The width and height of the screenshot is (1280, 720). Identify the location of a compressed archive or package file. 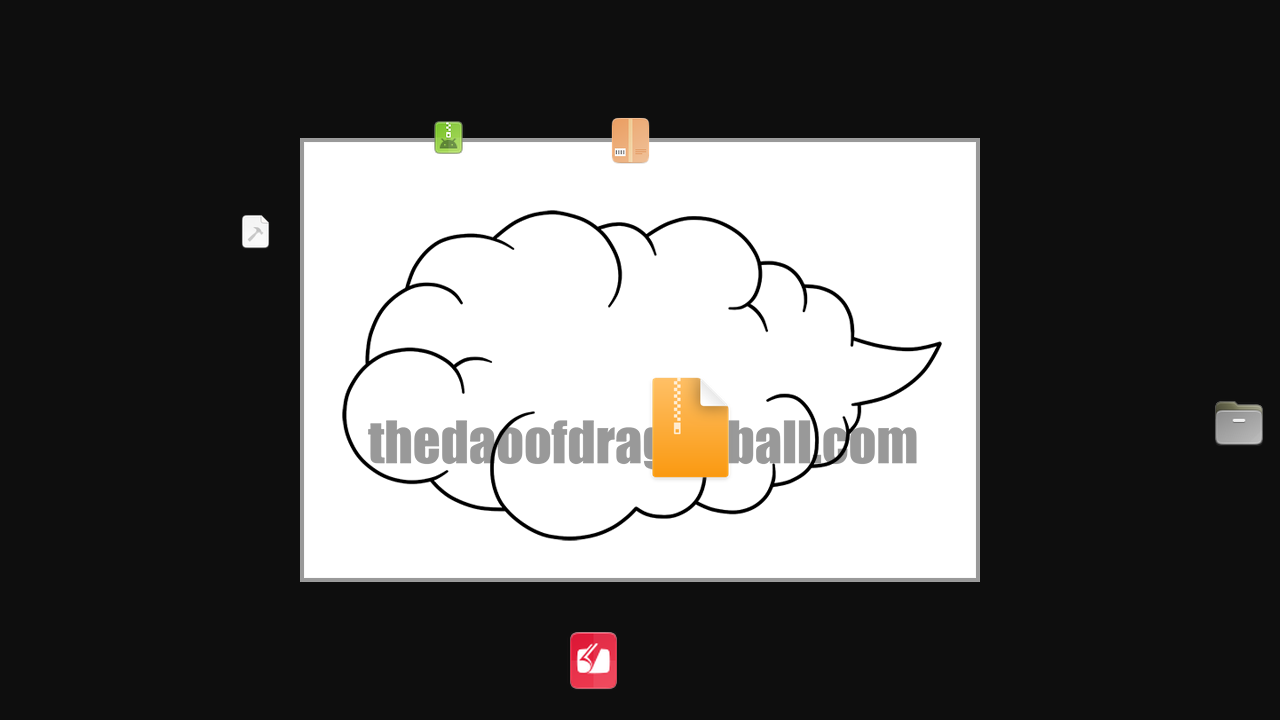
(630, 140).